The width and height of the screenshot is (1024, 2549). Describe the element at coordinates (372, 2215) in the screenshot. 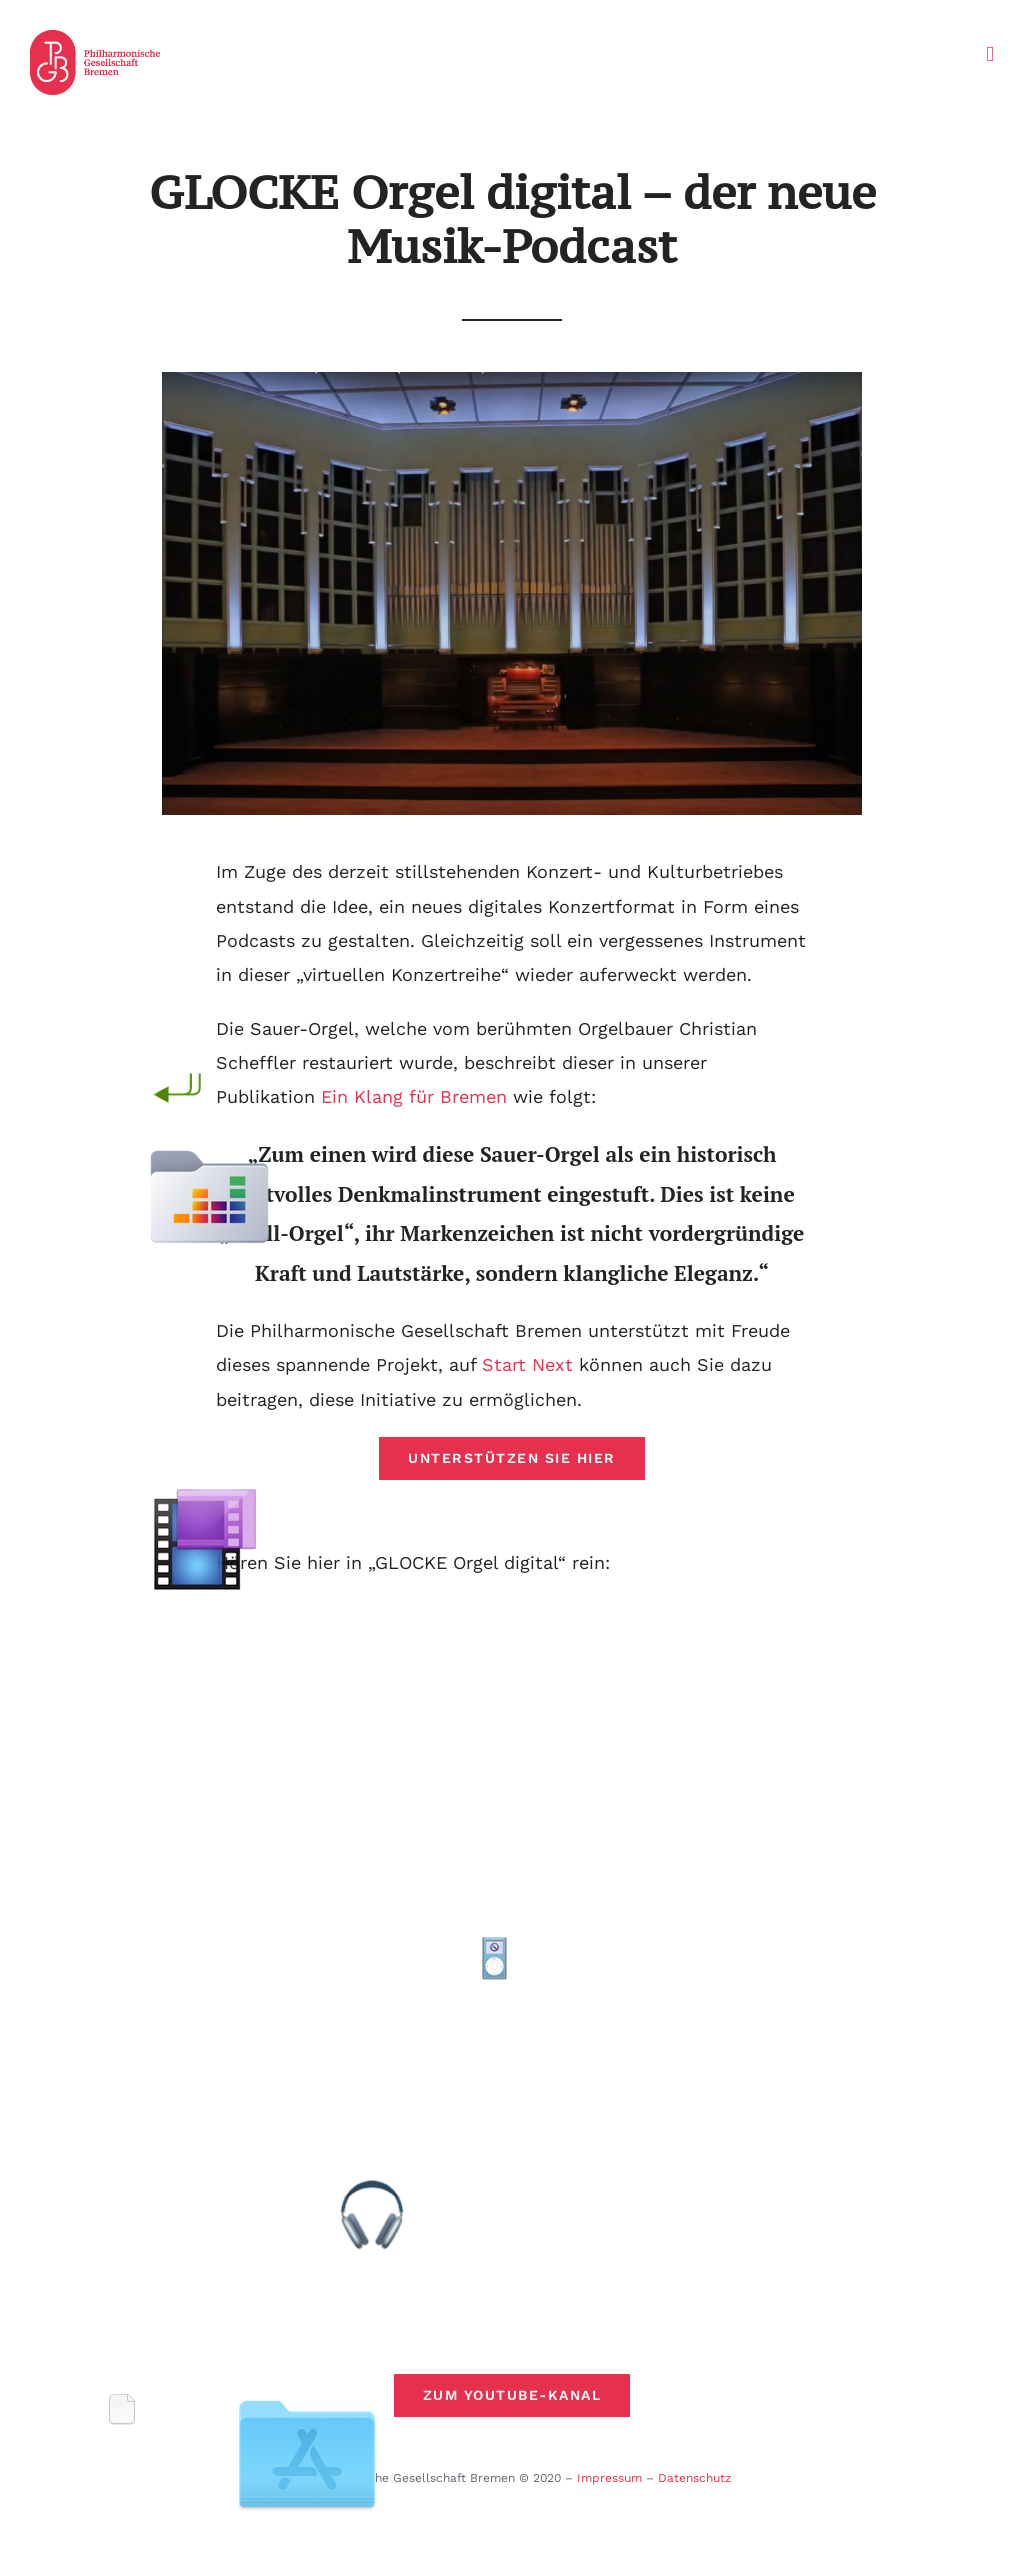

I see `bluetooth headphones connected` at that location.